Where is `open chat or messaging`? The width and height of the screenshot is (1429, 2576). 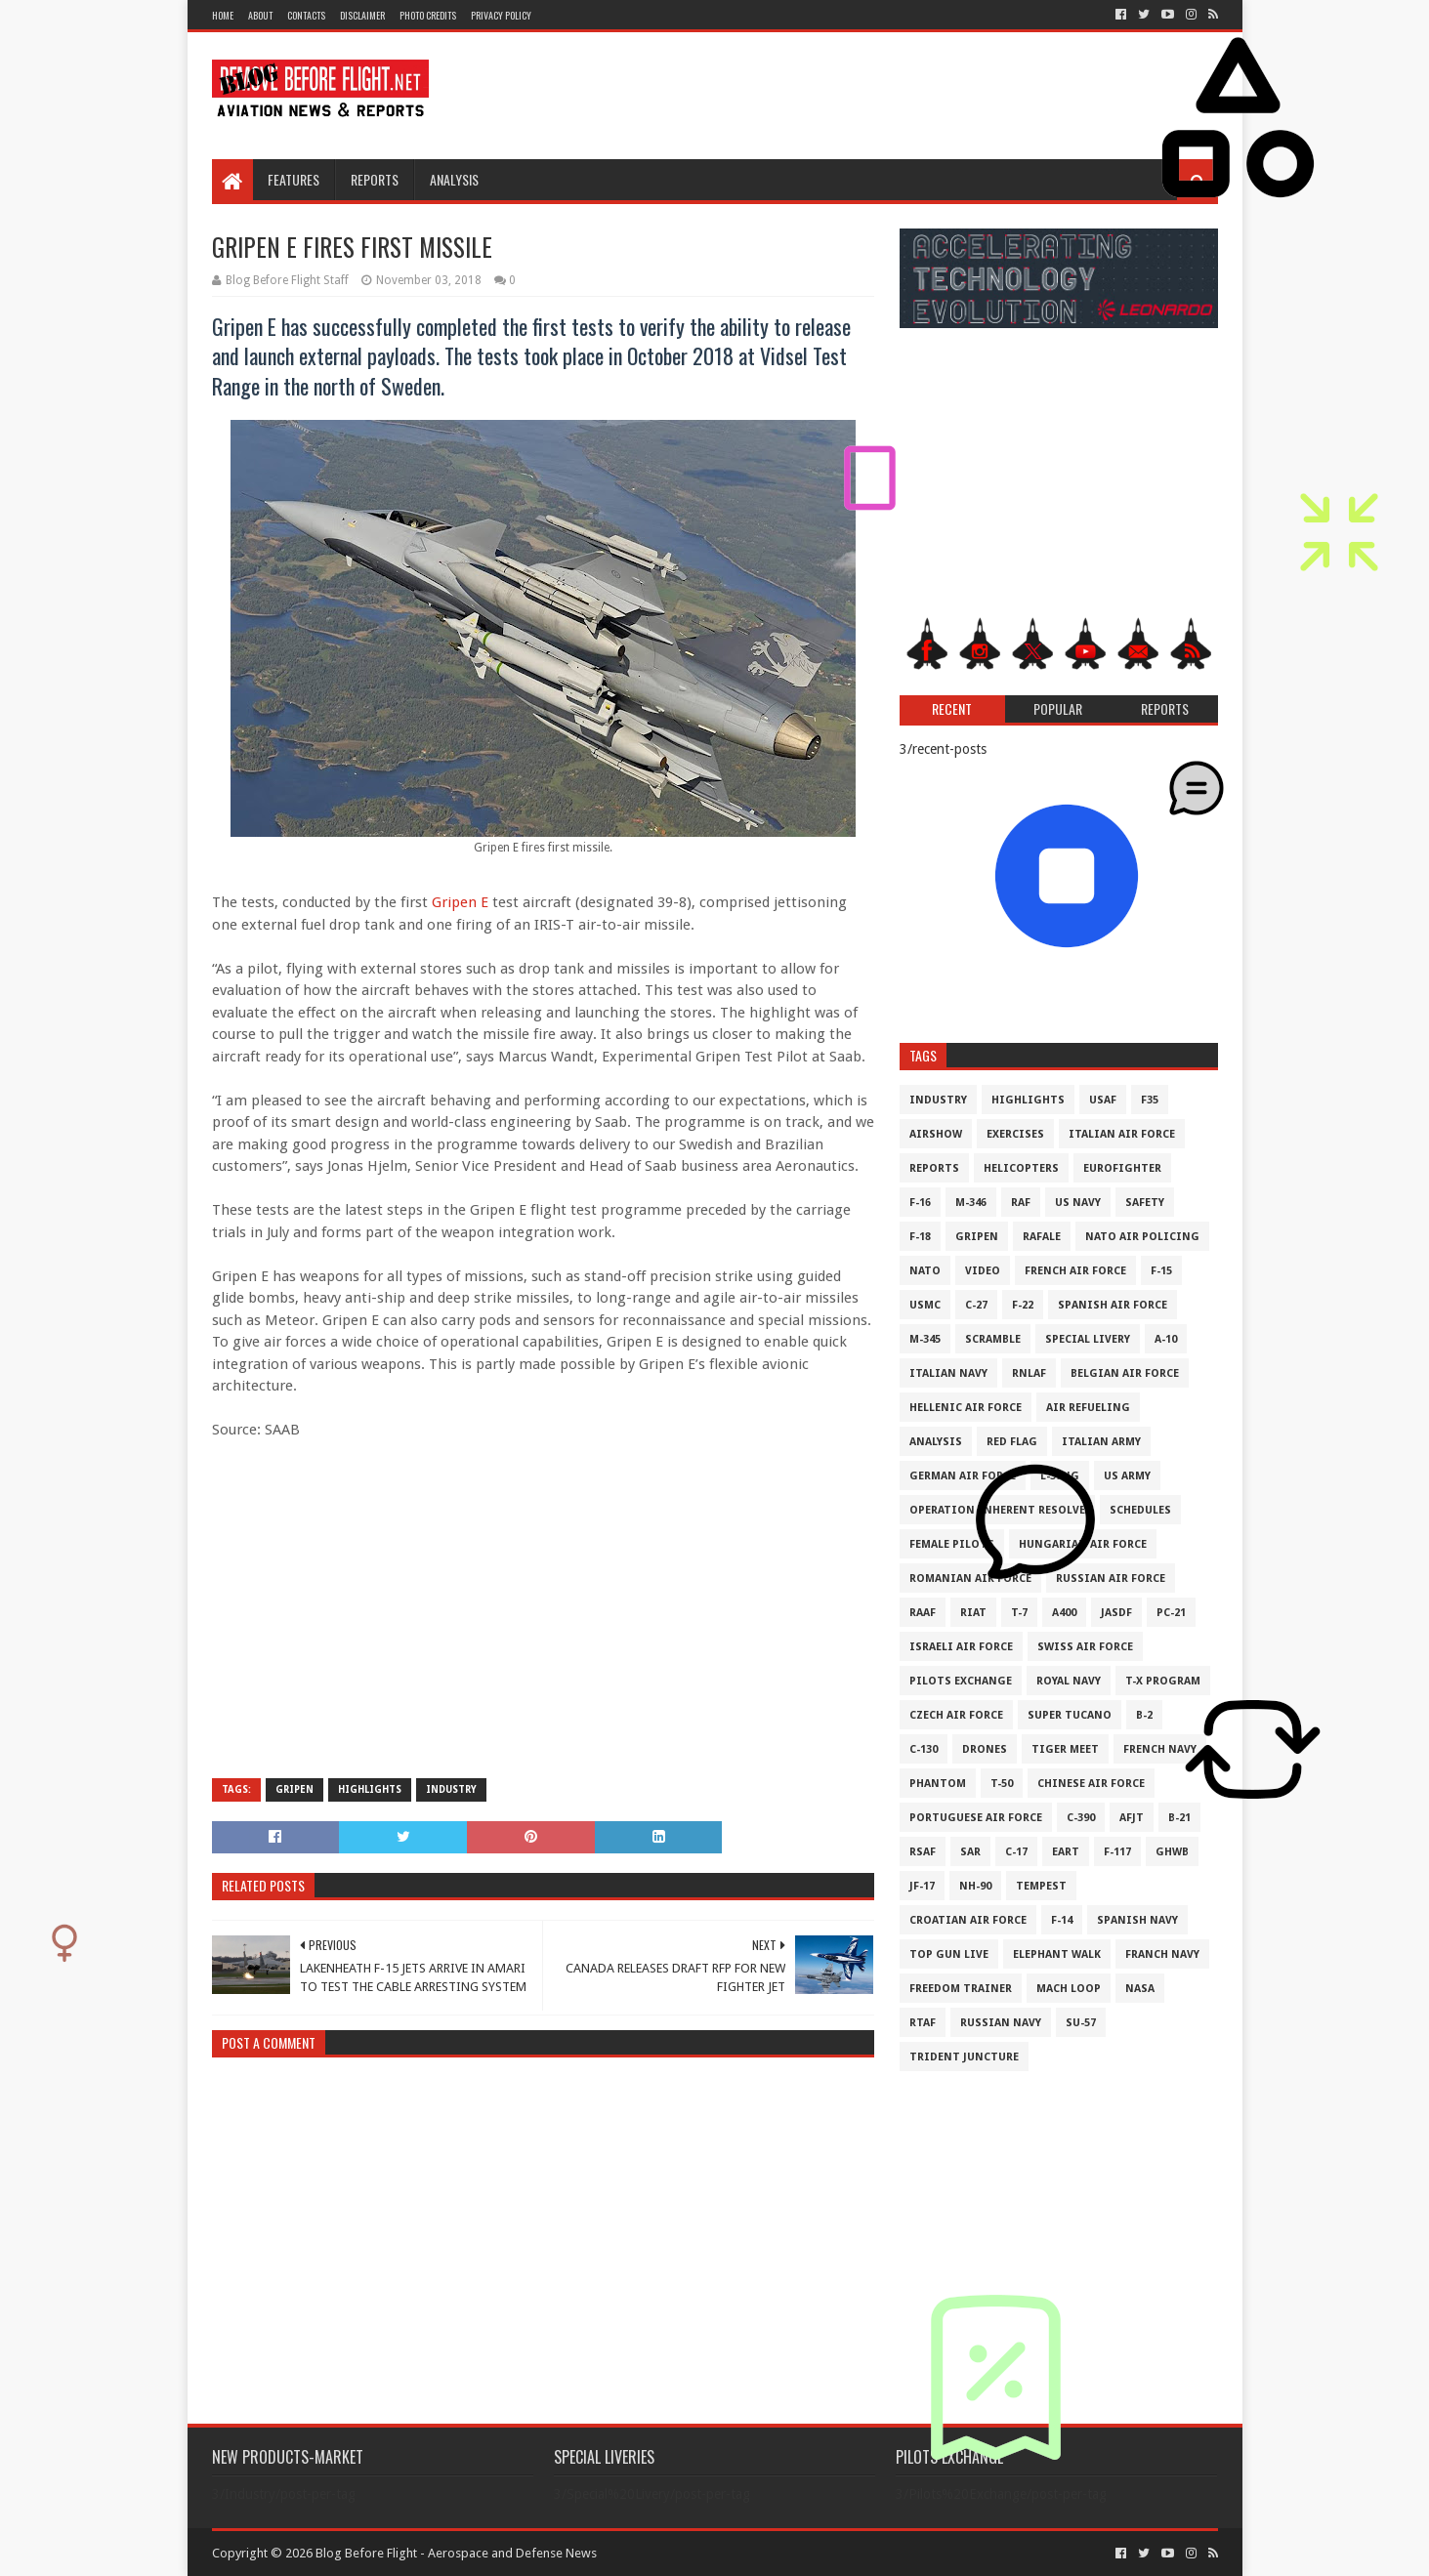 open chat or messaging is located at coordinates (1197, 788).